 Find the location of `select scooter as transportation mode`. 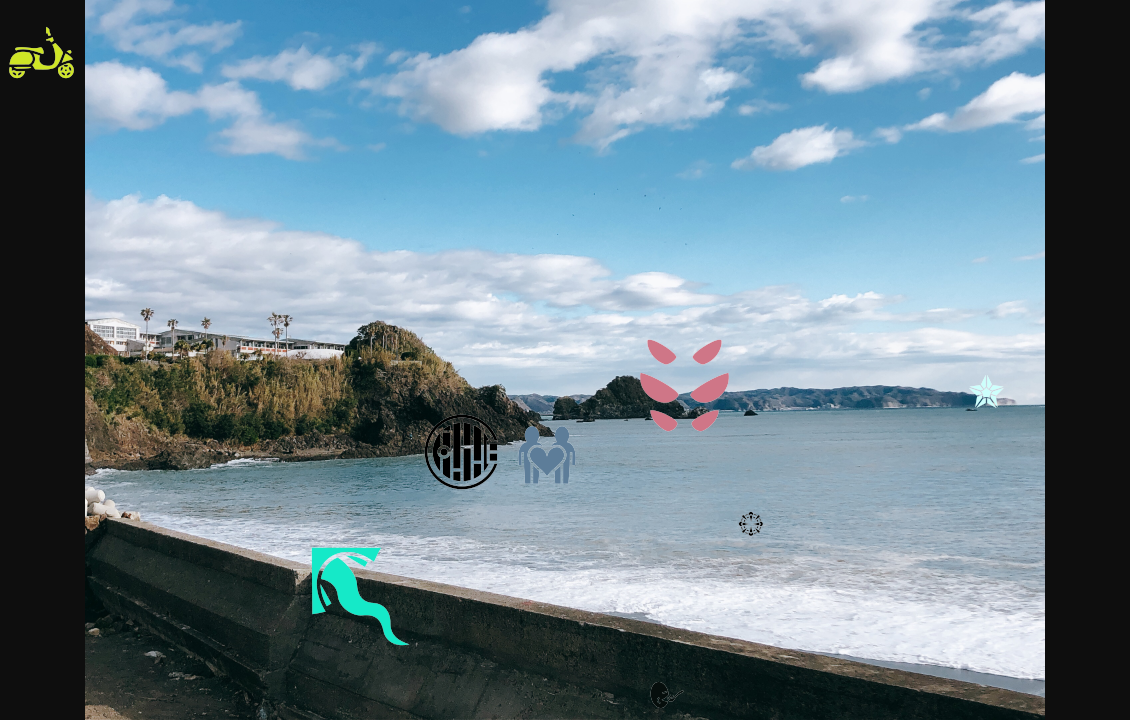

select scooter as transportation mode is located at coordinates (41, 52).